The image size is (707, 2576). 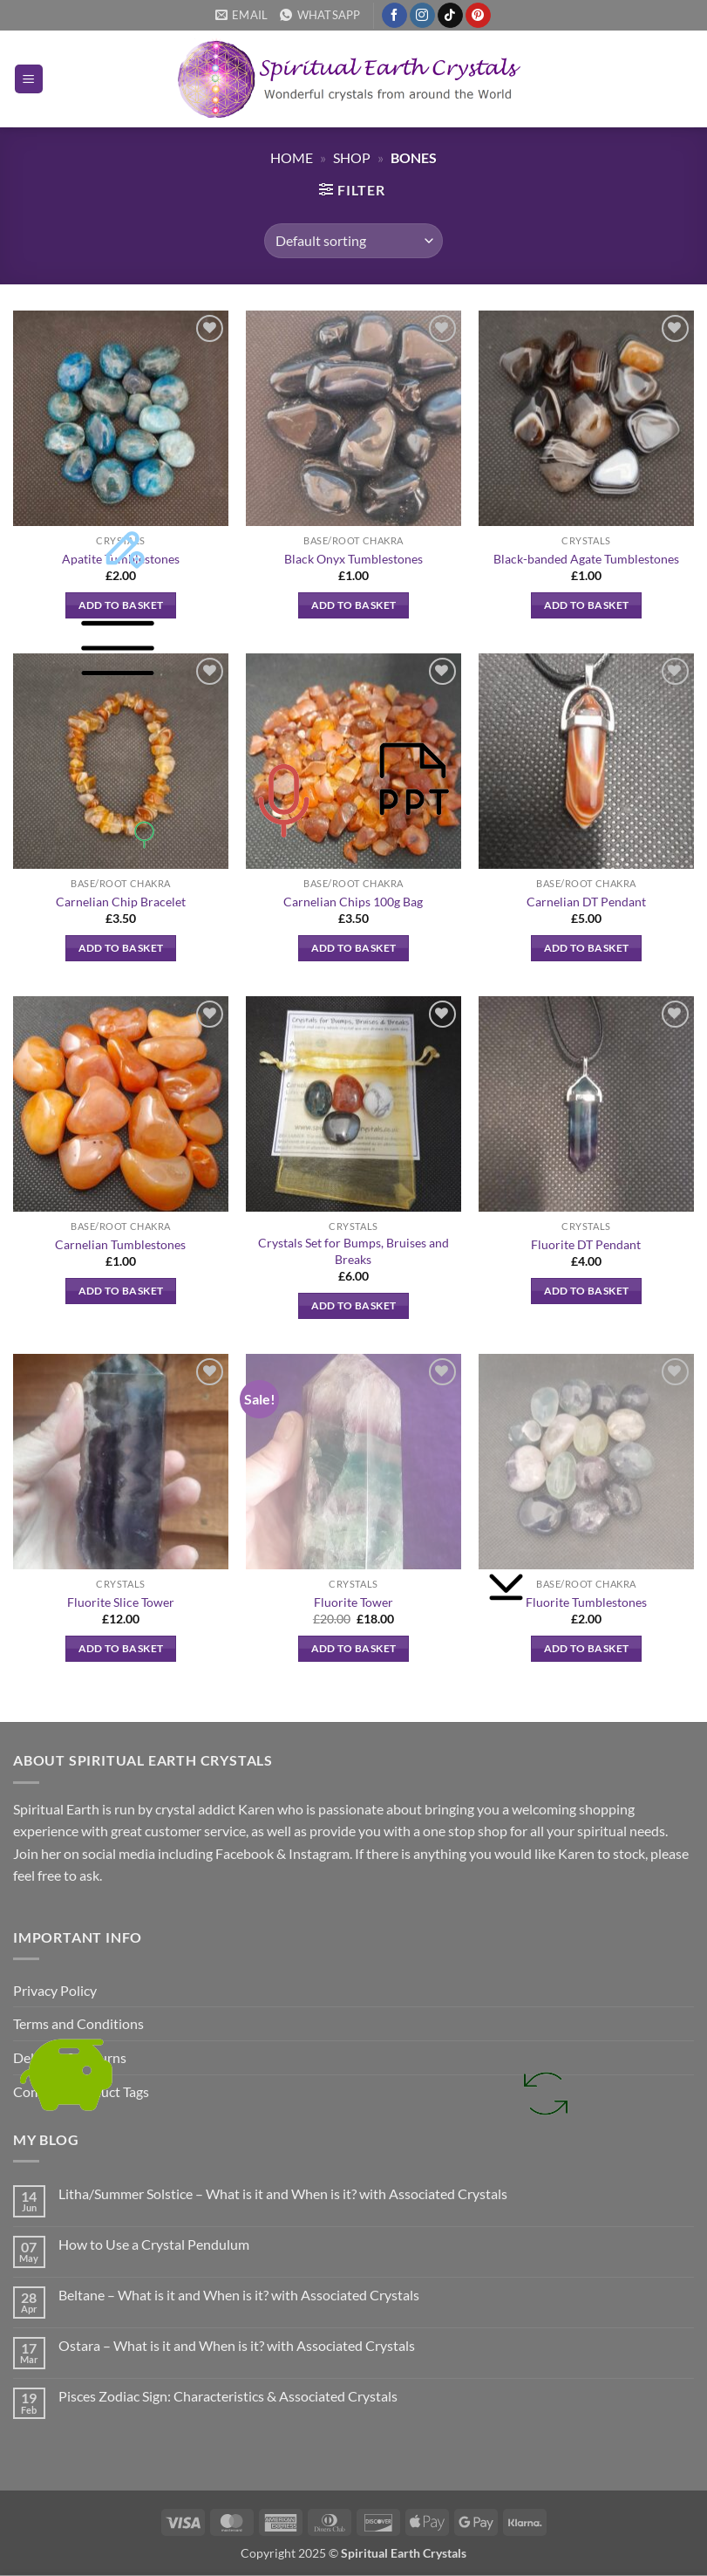 What do you see at coordinates (283, 799) in the screenshot?
I see `tap to start voice recording` at bounding box center [283, 799].